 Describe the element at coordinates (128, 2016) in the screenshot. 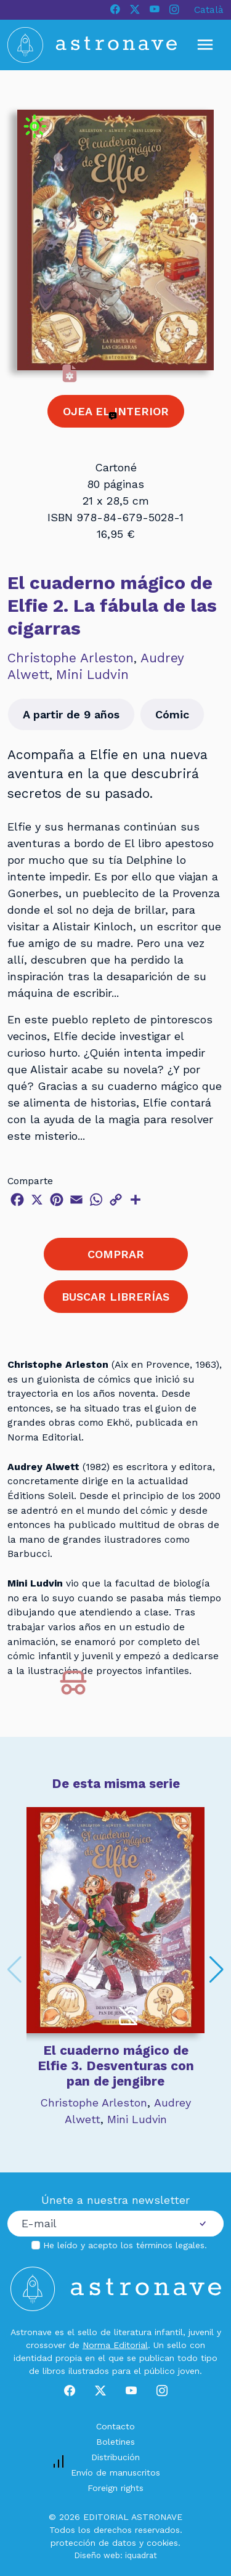

I see `router disconnected or offline` at that location.